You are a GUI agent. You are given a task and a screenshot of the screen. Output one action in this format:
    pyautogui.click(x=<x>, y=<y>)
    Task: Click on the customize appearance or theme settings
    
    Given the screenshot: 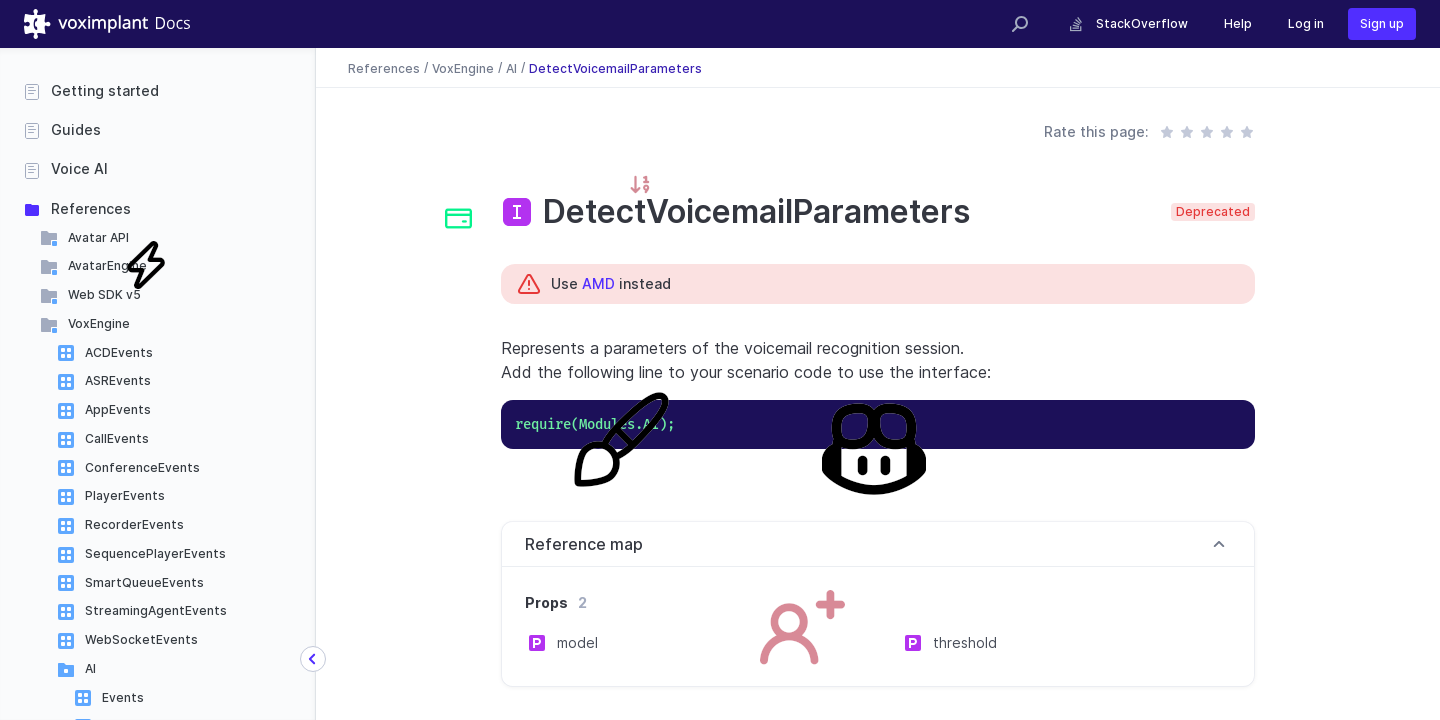 What is the action you would take?
    pyautogui.click(x=621, y=439)
    